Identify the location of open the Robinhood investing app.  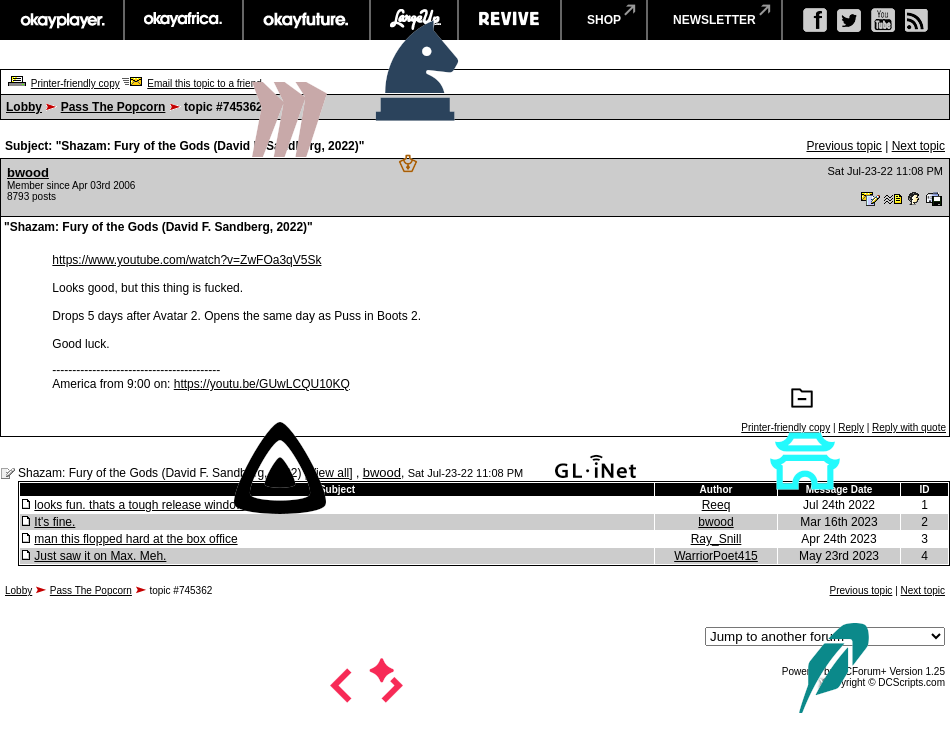
(834, 668).